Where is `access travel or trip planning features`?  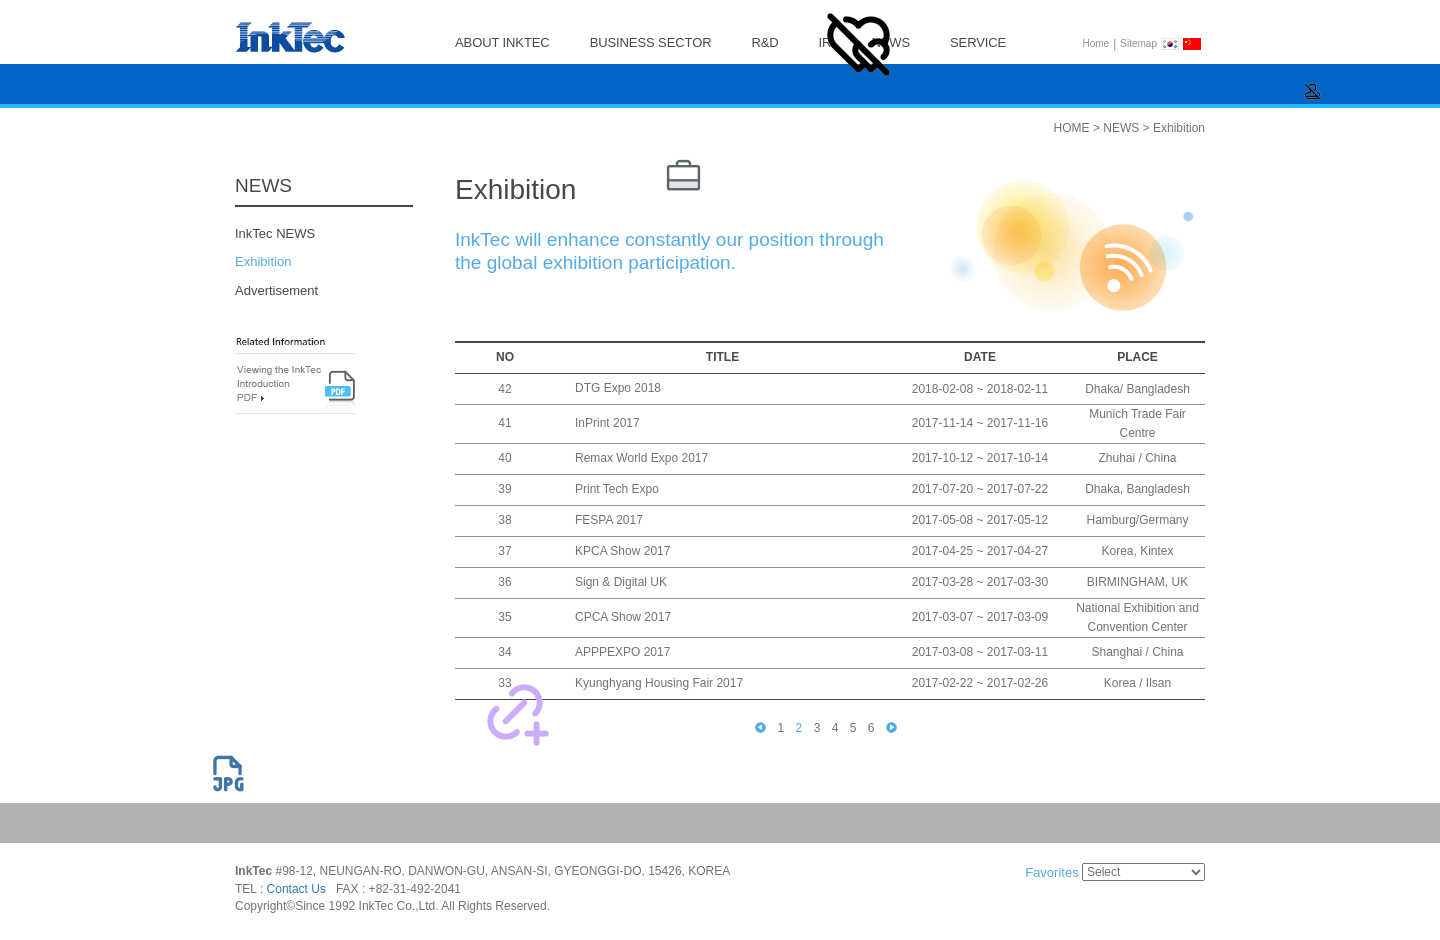
access travel or trip planning features is located at coordinates (683, 176).